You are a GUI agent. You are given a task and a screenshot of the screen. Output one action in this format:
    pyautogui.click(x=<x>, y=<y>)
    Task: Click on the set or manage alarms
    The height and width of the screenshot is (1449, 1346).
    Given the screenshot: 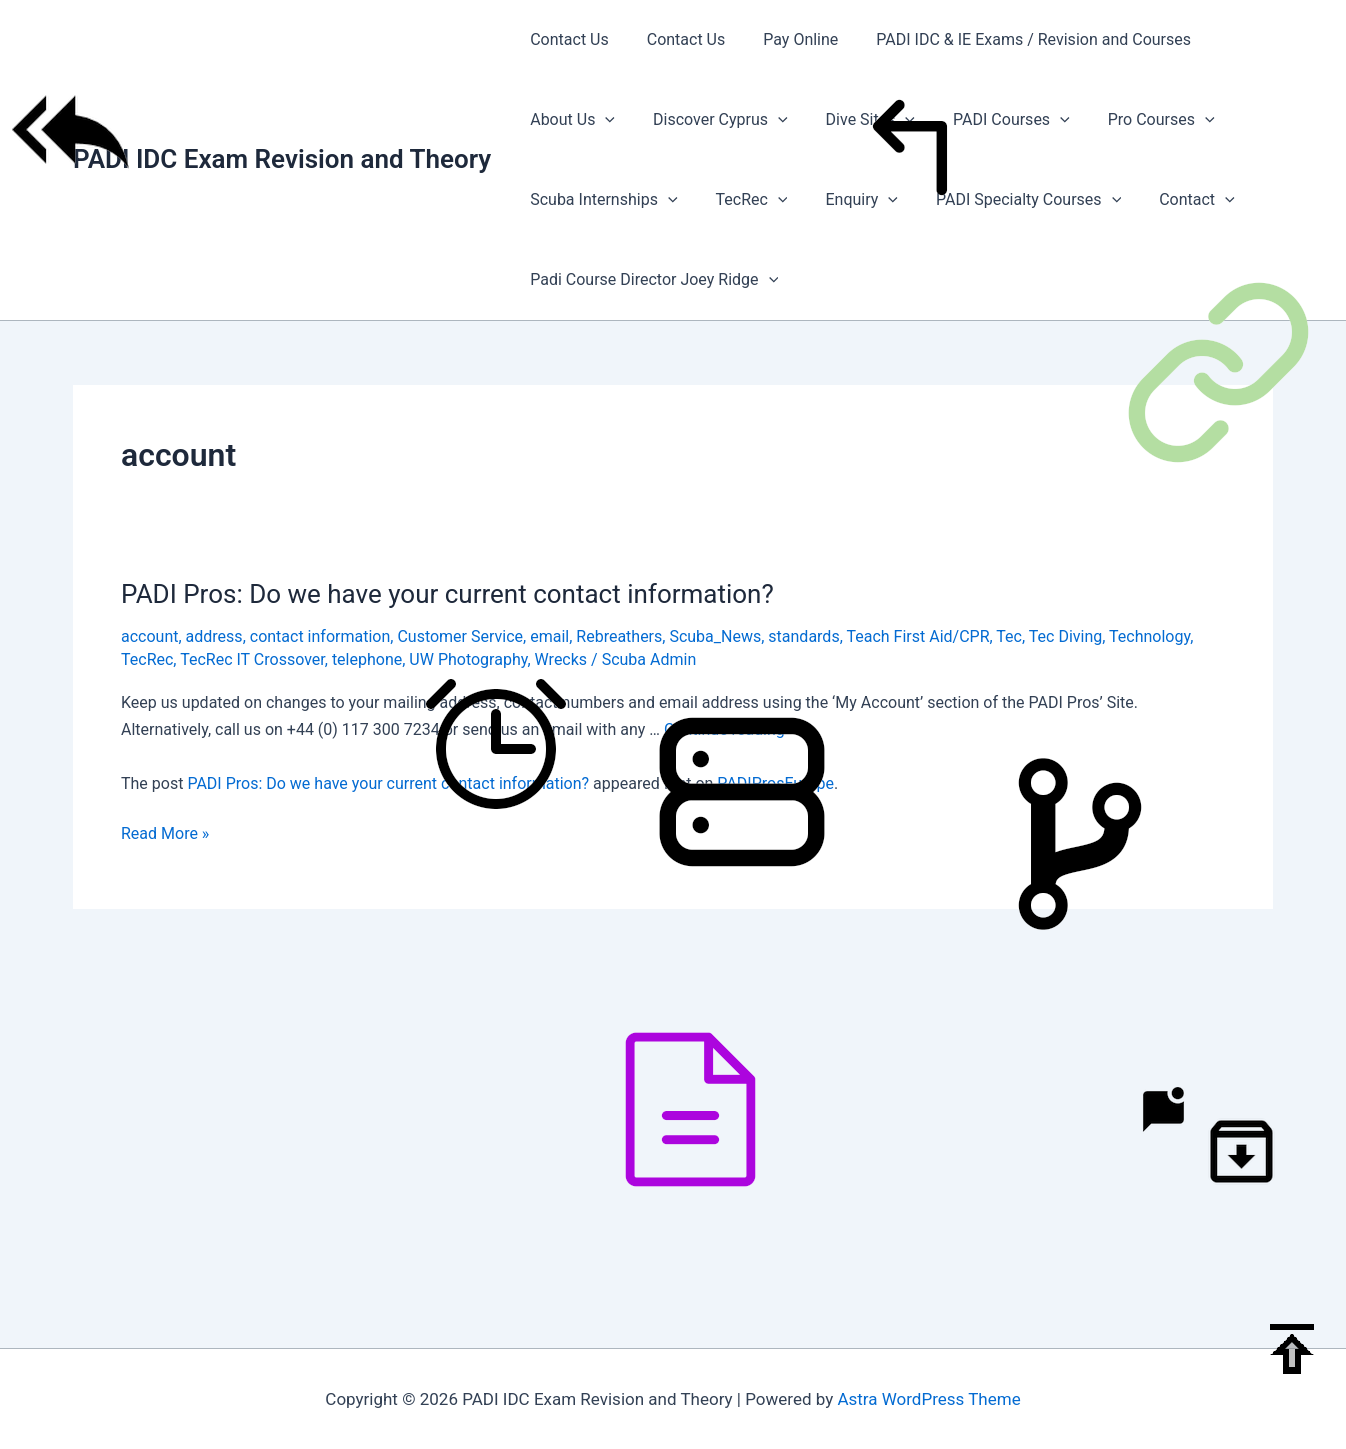 What is the action you would take?
    pyautogui.click(x=496, y=744)
    